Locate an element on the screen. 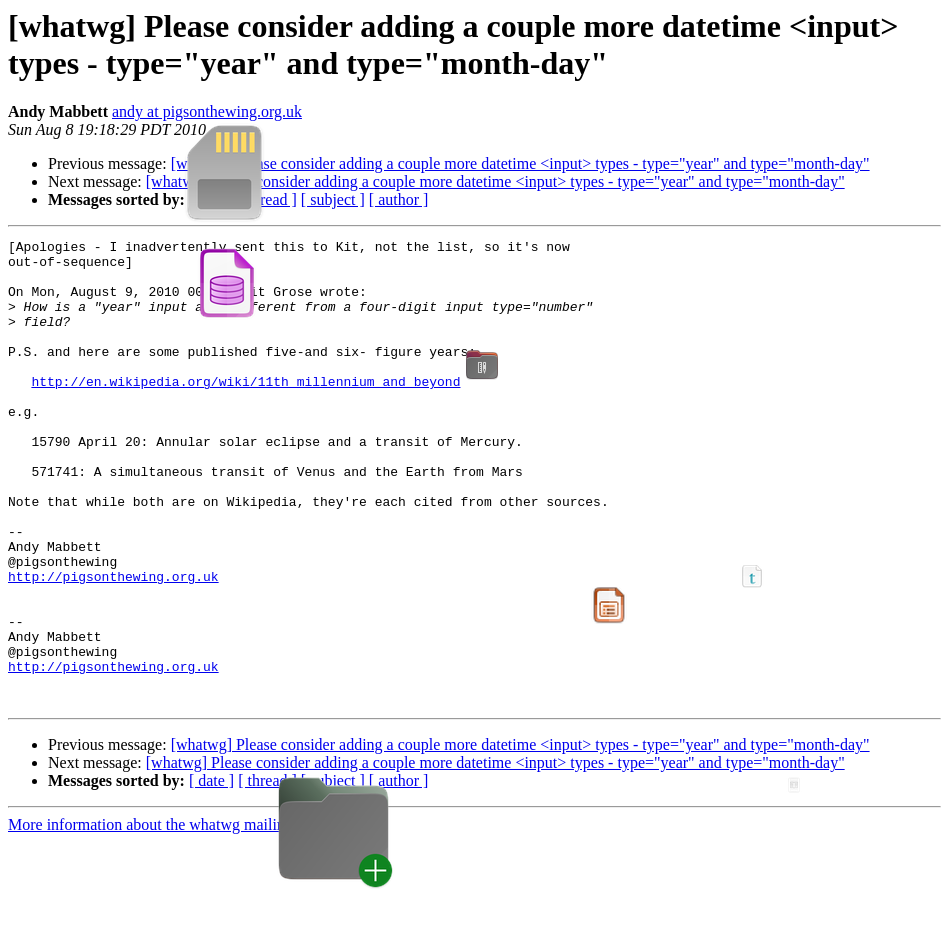 This screenshot has width=949, height=935. a mobipocket ebook file is located at coordinates (794, 785).